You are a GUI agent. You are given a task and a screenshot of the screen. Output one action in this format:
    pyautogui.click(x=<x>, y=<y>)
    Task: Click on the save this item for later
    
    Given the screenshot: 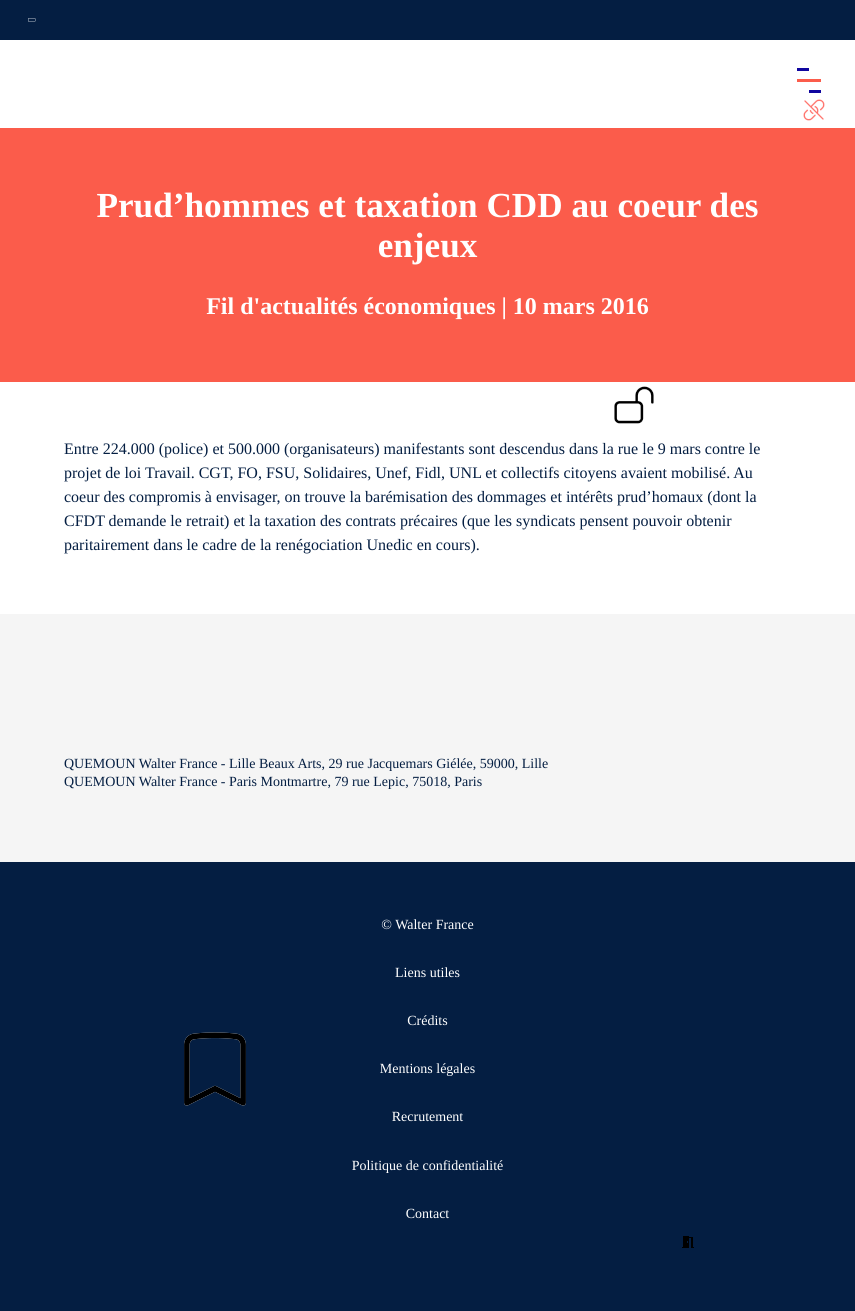 What is the action you would take?
    pyautogui.click(x=215, y=1069)
    